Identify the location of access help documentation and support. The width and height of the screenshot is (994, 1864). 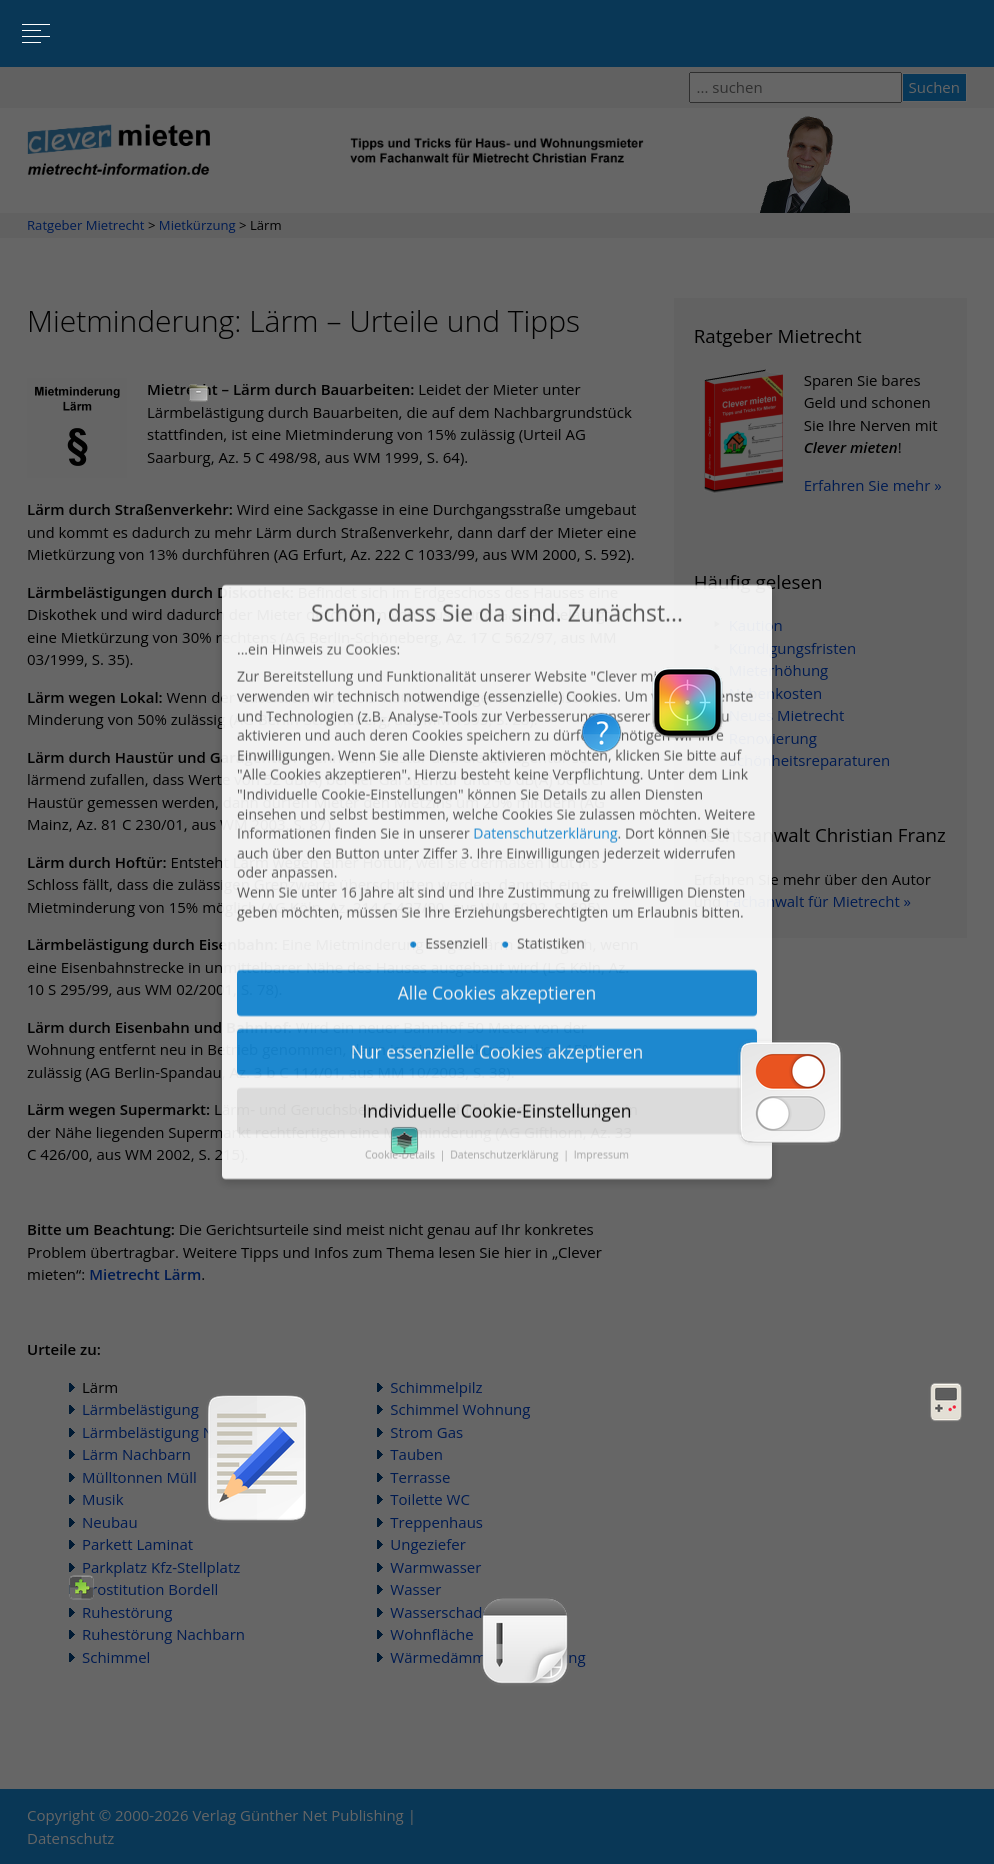
(601, 732).